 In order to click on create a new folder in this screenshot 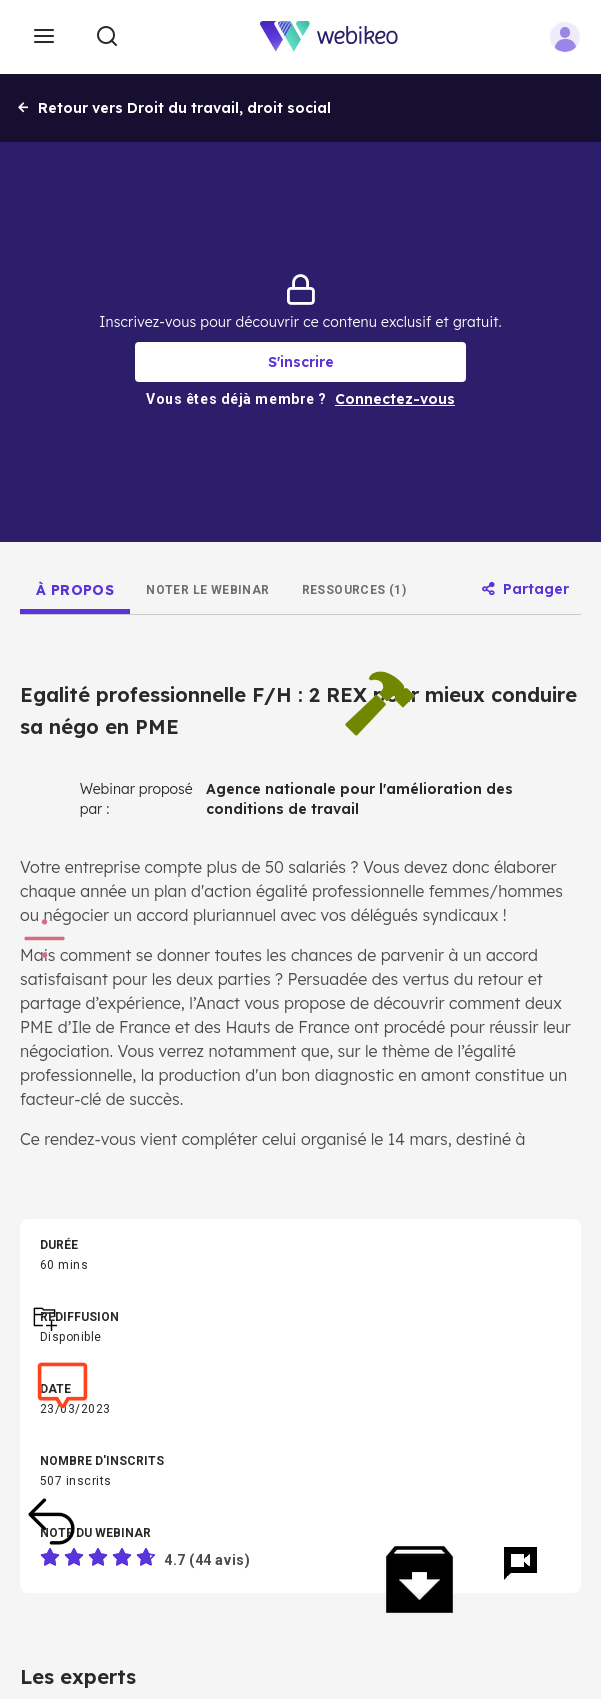, I will do `click(44, 1318)`.